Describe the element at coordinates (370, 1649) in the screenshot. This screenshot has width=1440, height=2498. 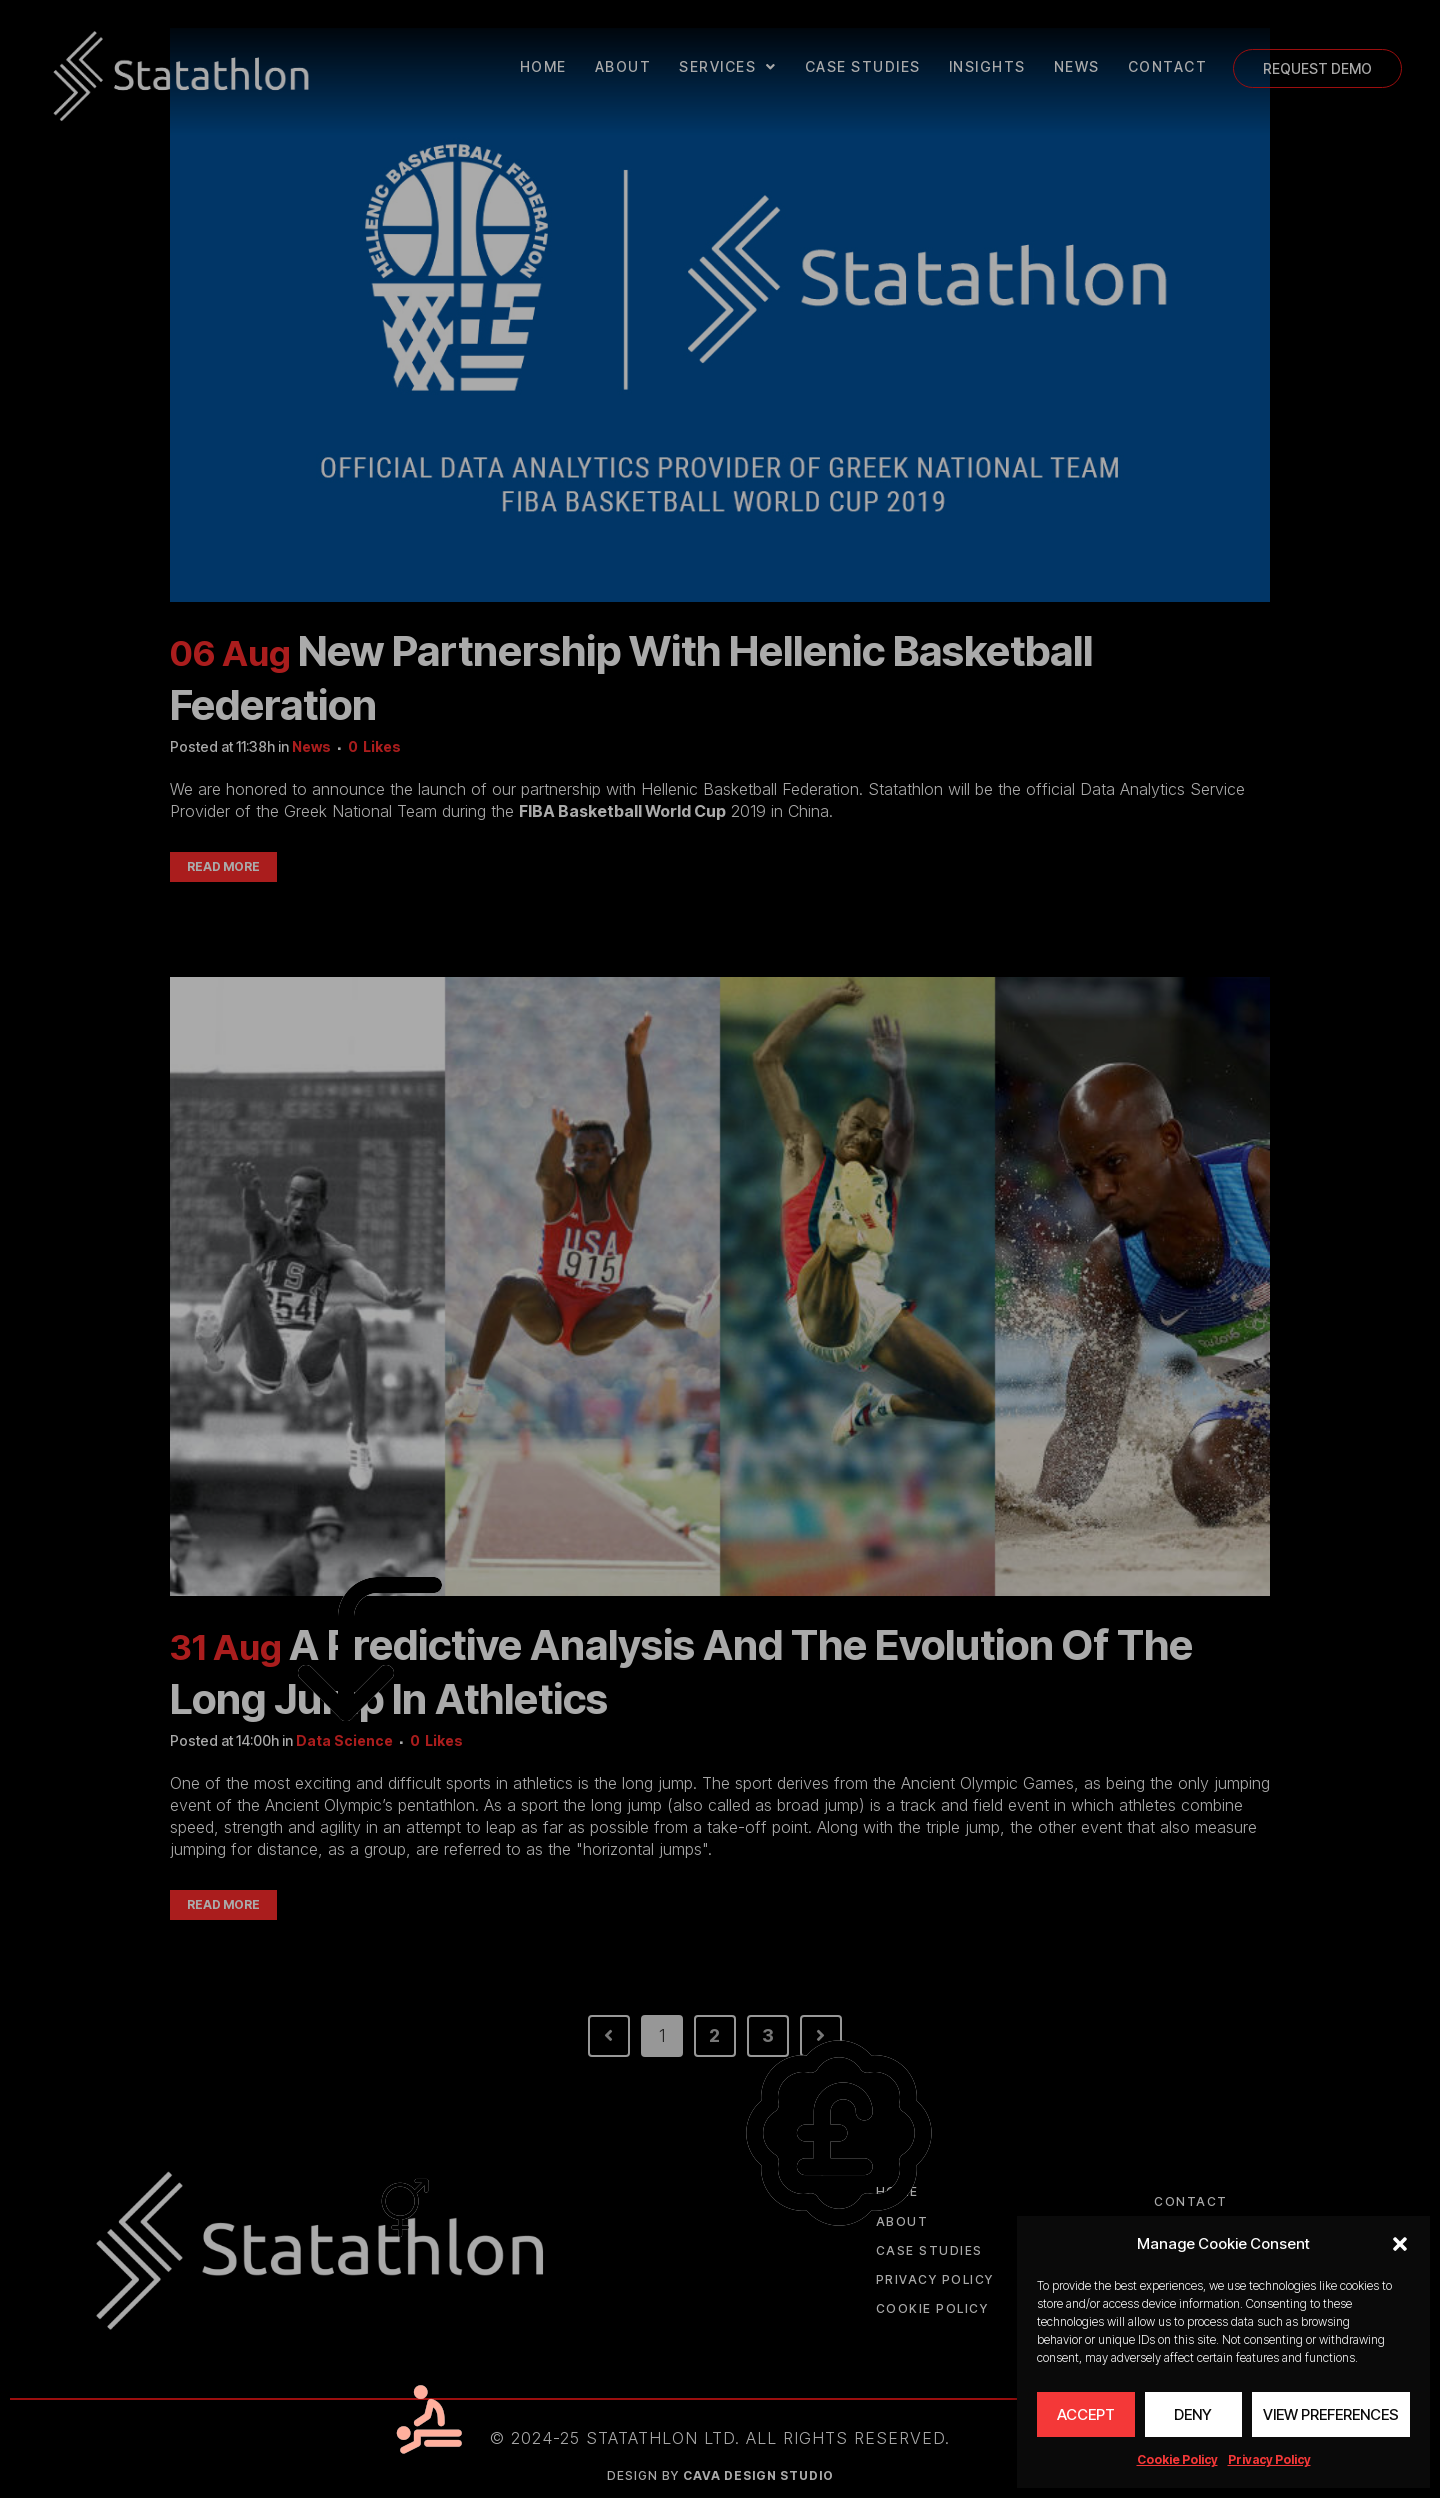
I see `go back and down in navigation` at that location.